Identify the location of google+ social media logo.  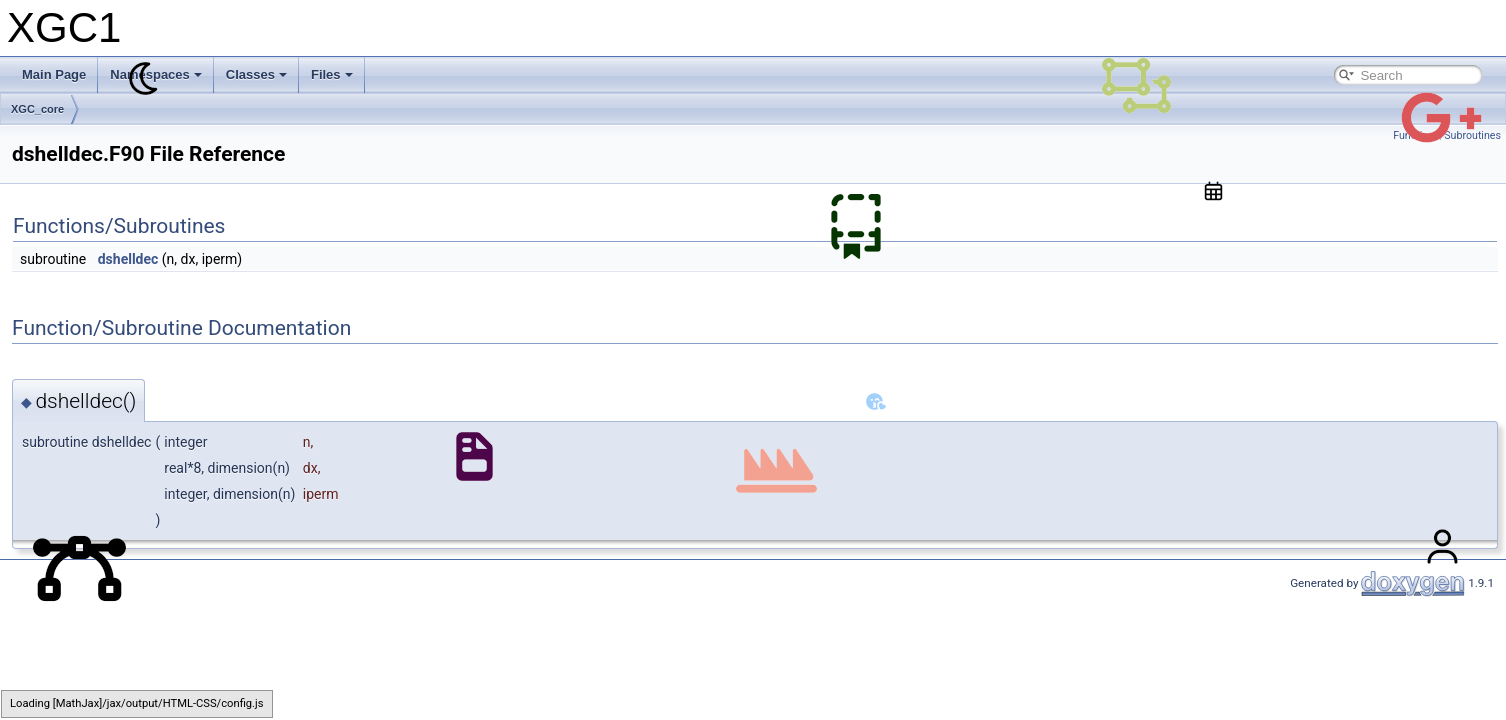
(1441, 117).